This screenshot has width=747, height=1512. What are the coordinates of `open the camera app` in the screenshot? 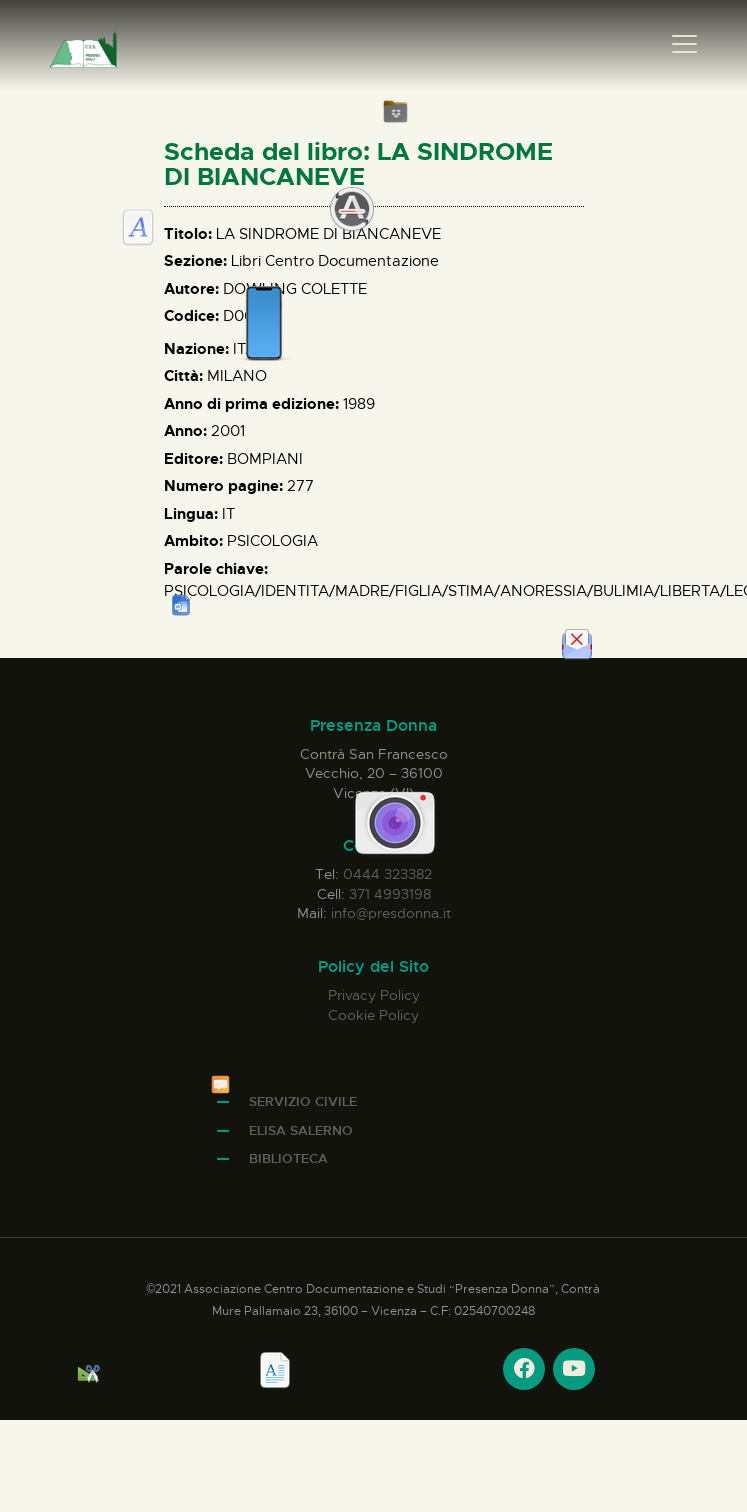 It's located at (395, 823).